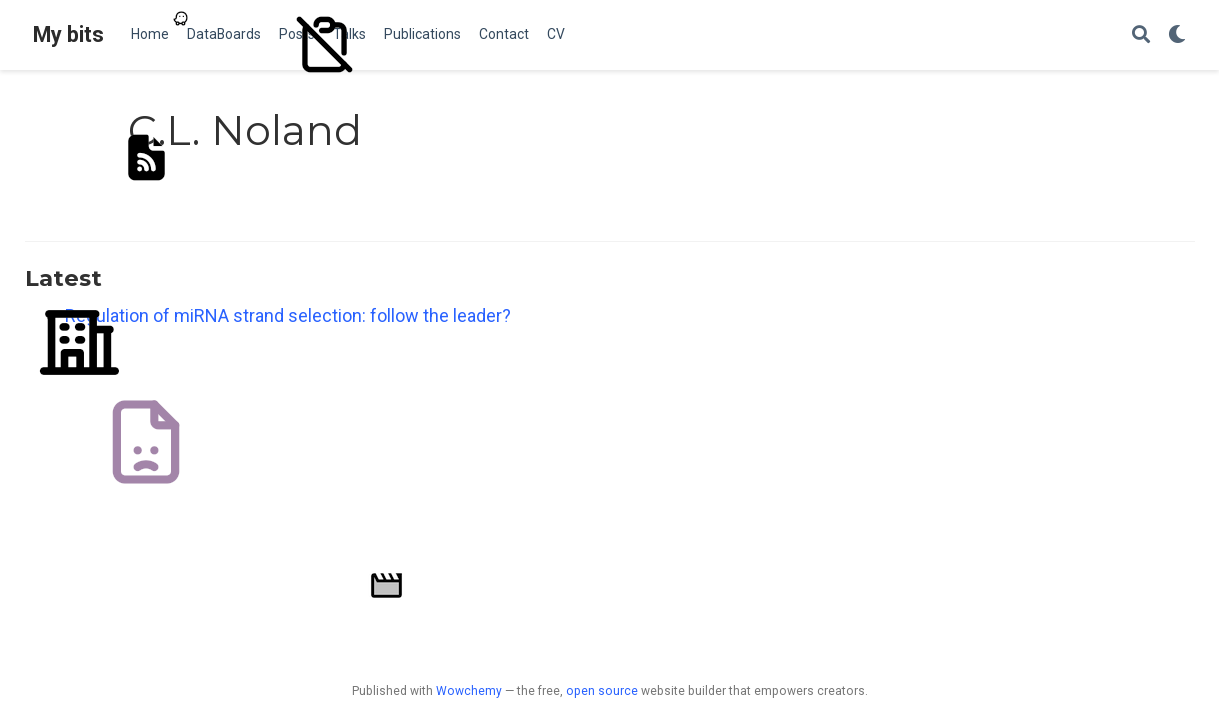  What do you see at coordinates (146, 157) in the screenshot?
I see `access RSS feed file` at bounding box center [146, 157].